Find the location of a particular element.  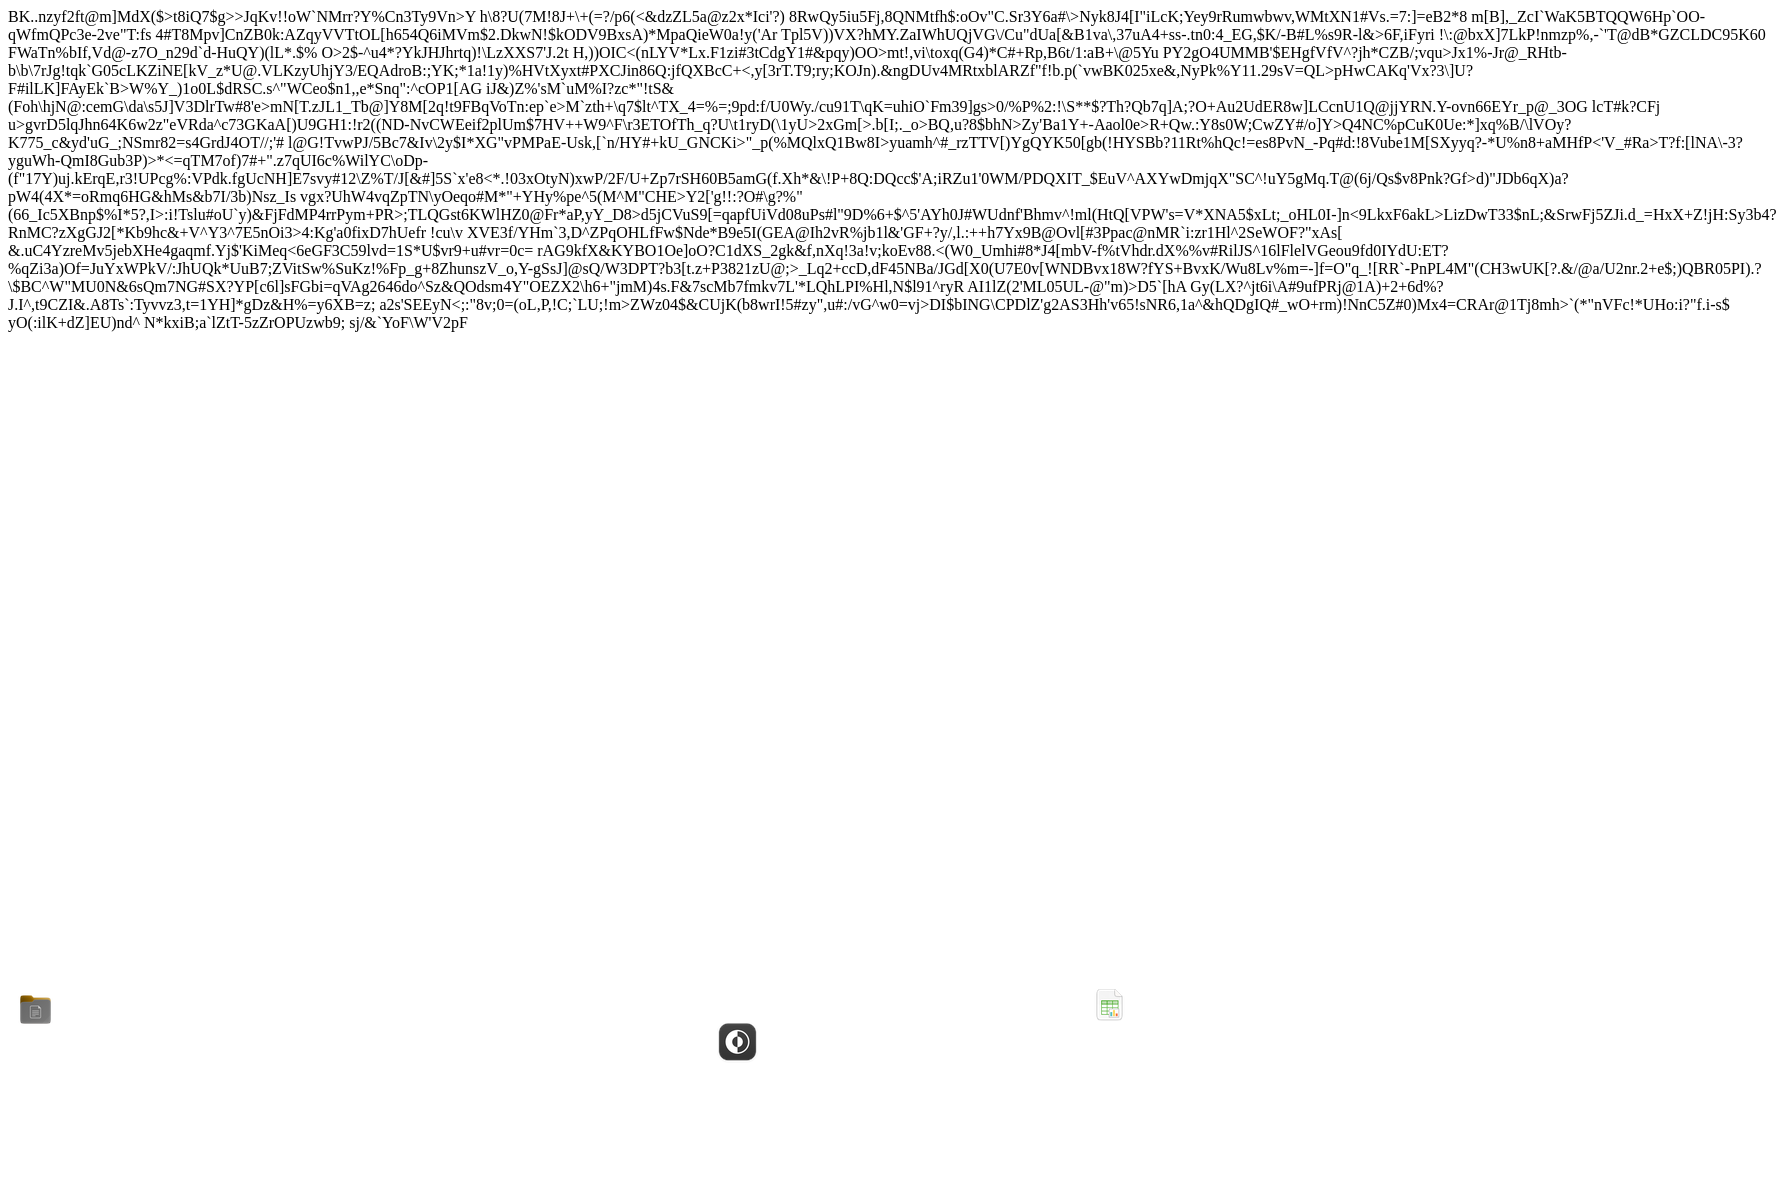

spreadsheet file type indicator is located at coordinates (1109, 1004).